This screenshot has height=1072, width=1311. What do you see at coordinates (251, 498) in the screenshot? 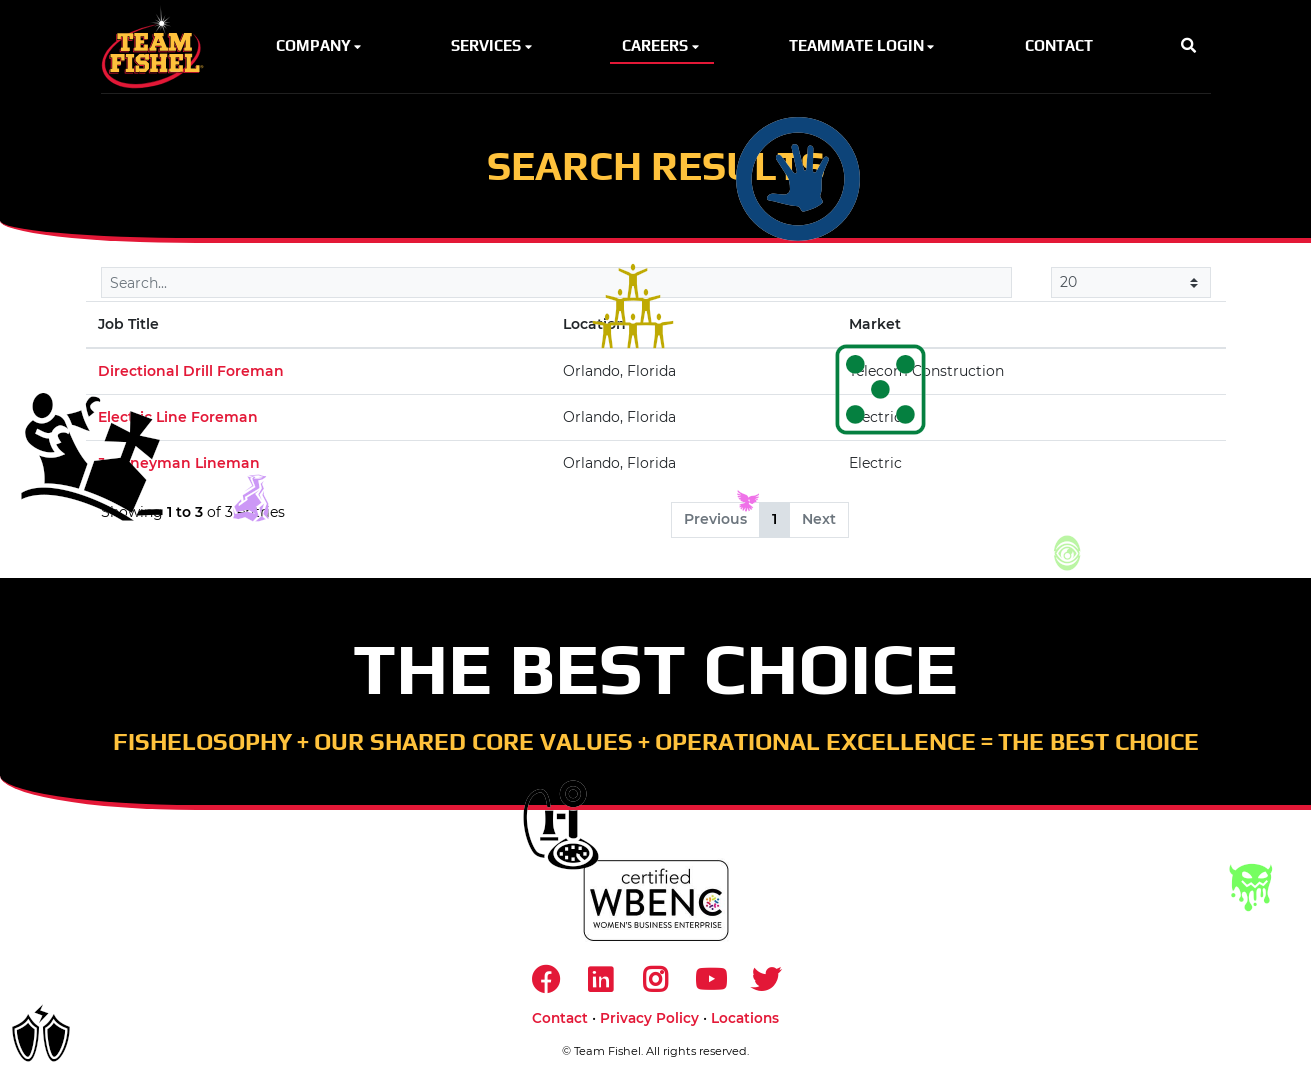
I see `indicates item has been discarded or trashed` at bounding box center [251, 498].